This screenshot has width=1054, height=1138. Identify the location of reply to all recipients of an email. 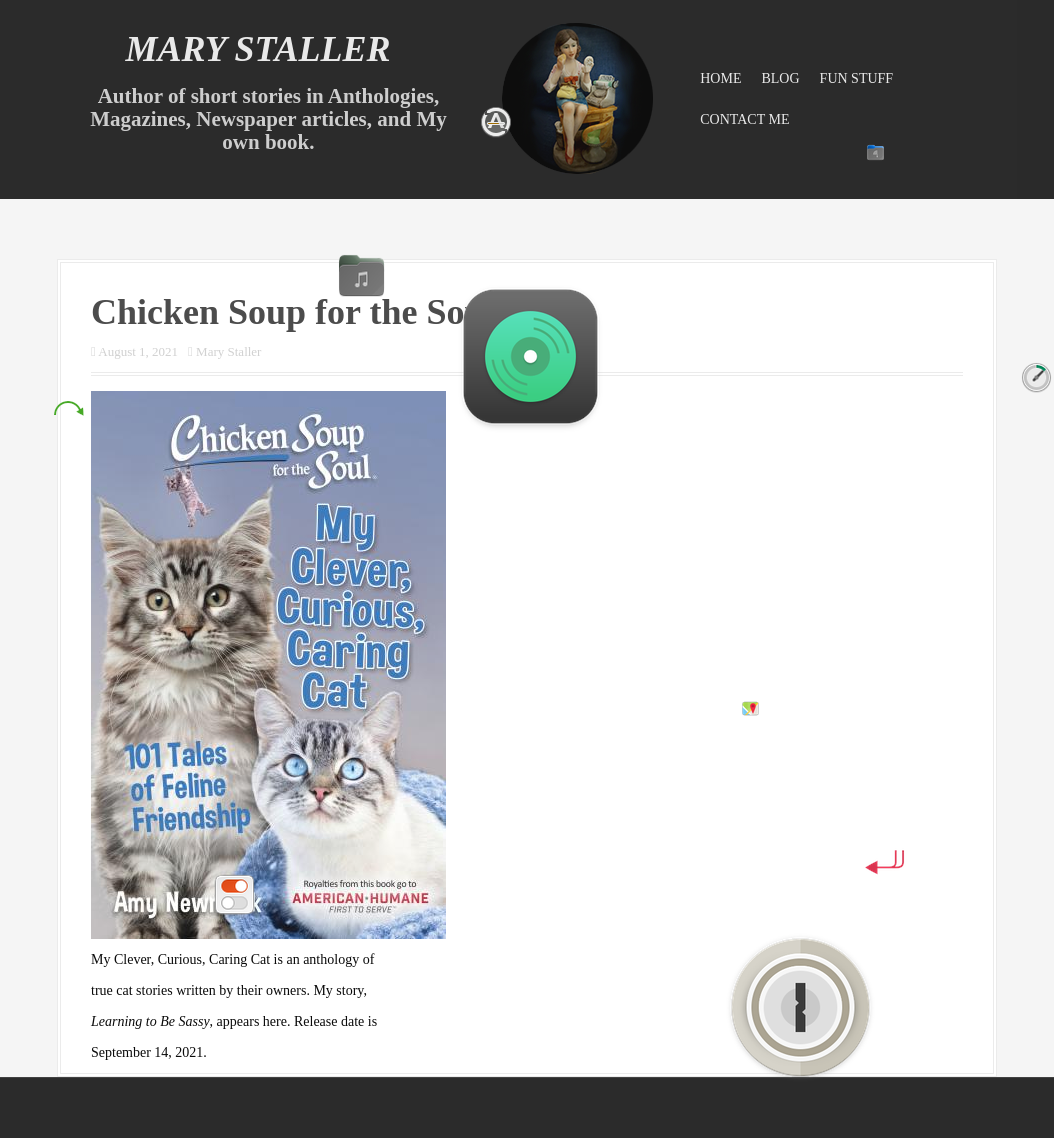
(884, 862).